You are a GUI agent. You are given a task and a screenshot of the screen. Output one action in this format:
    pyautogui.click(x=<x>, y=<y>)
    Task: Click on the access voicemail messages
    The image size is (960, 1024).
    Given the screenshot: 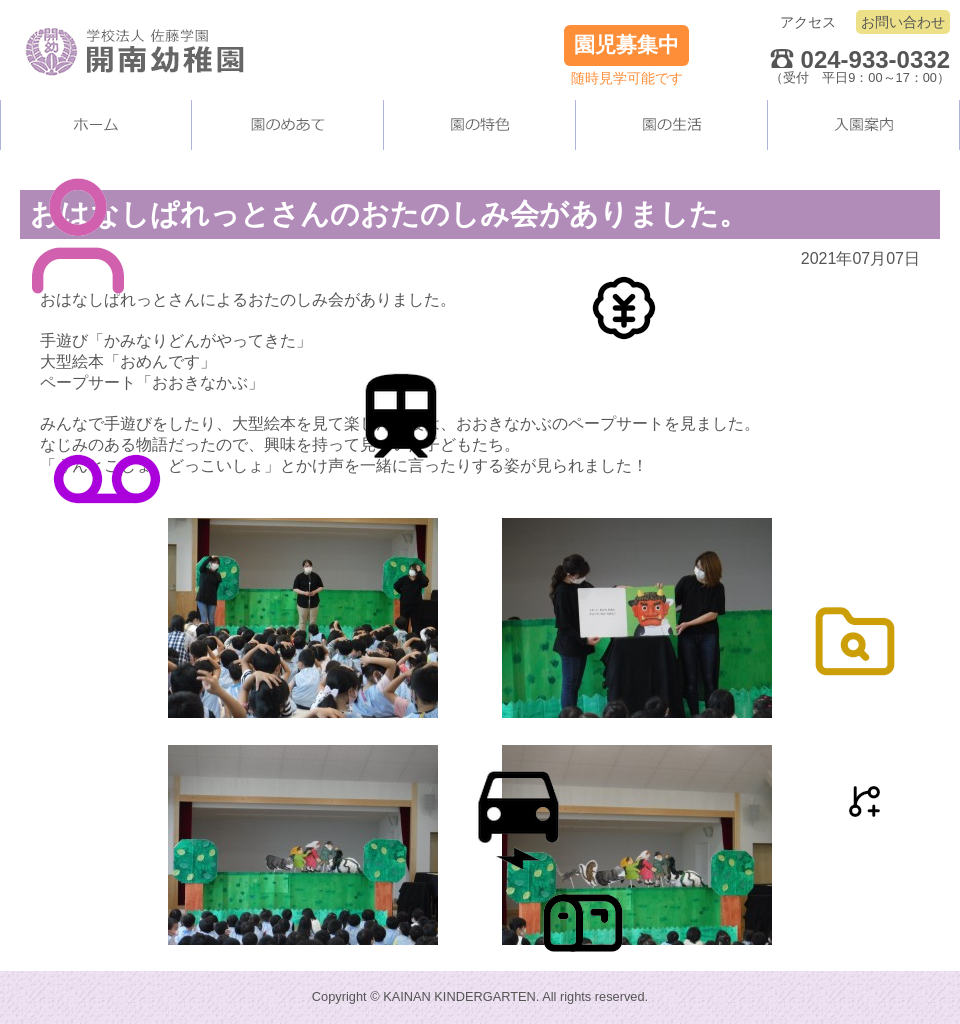 What is the action you would take?
    pyautogui.click(x=107, y=479)
    